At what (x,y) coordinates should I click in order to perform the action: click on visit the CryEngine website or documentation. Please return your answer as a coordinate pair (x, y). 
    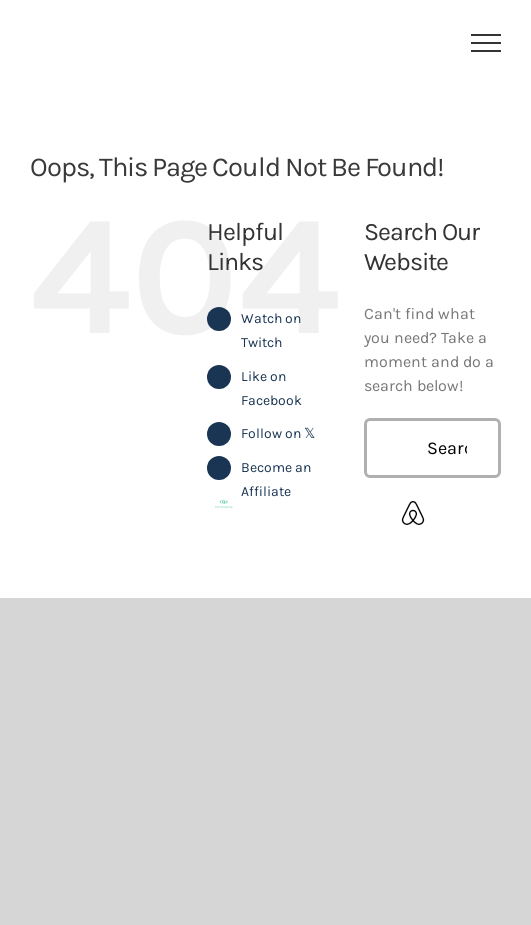
    Looking at the image, I should click on (224, 504).